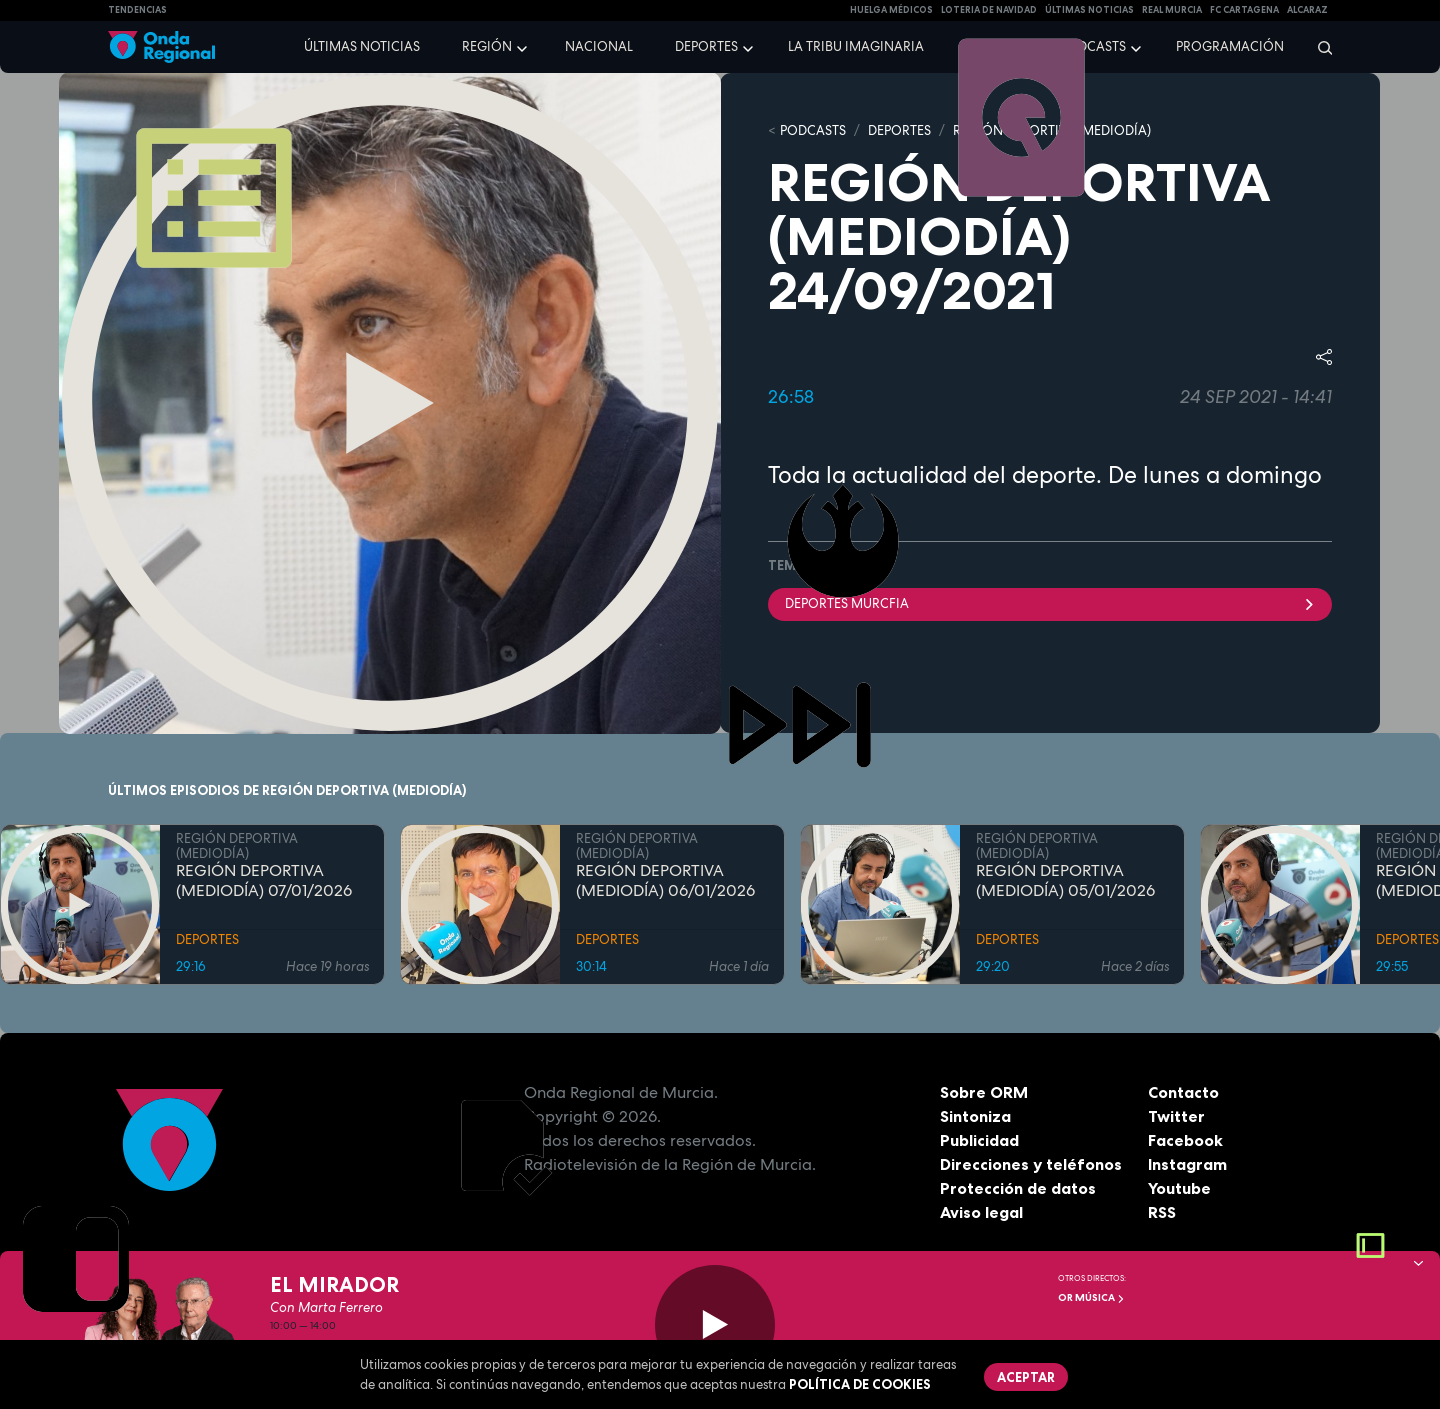  Describe the element at coordinates (502, 1145) in the screenshot. I see `file successfully uploaded or verified` at that location.